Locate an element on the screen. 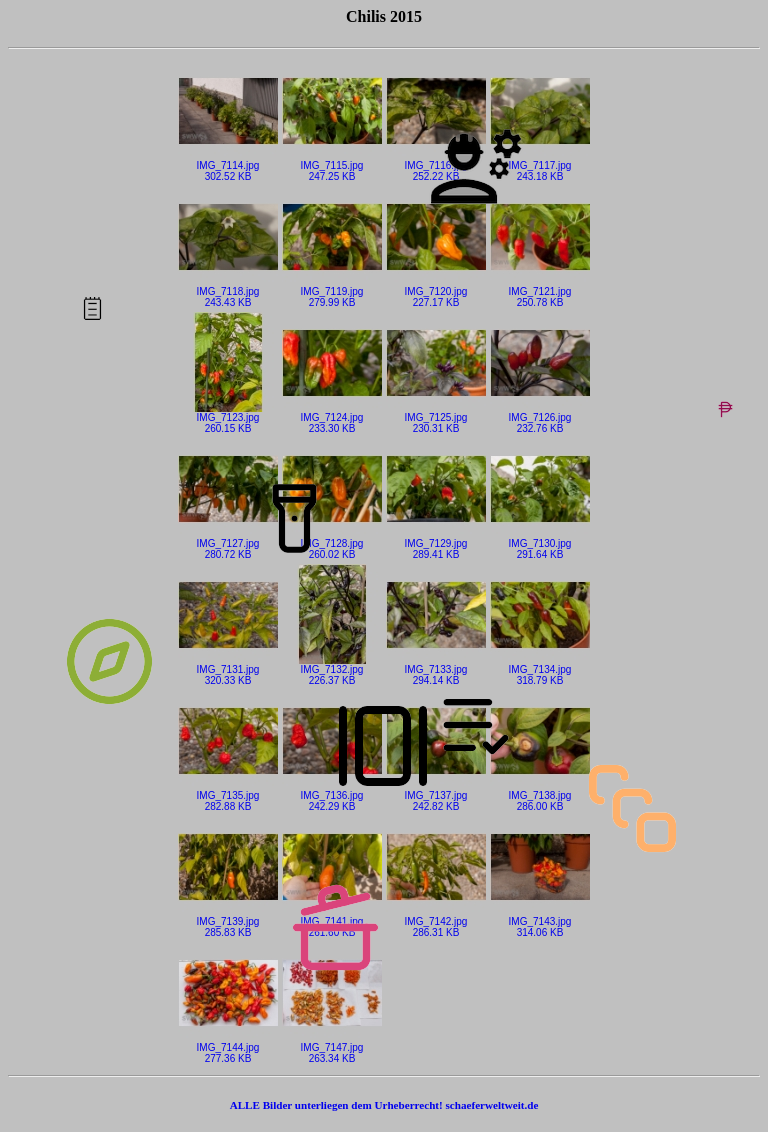  browse images in horizontal gallery view is located at coordinates (383, 746).